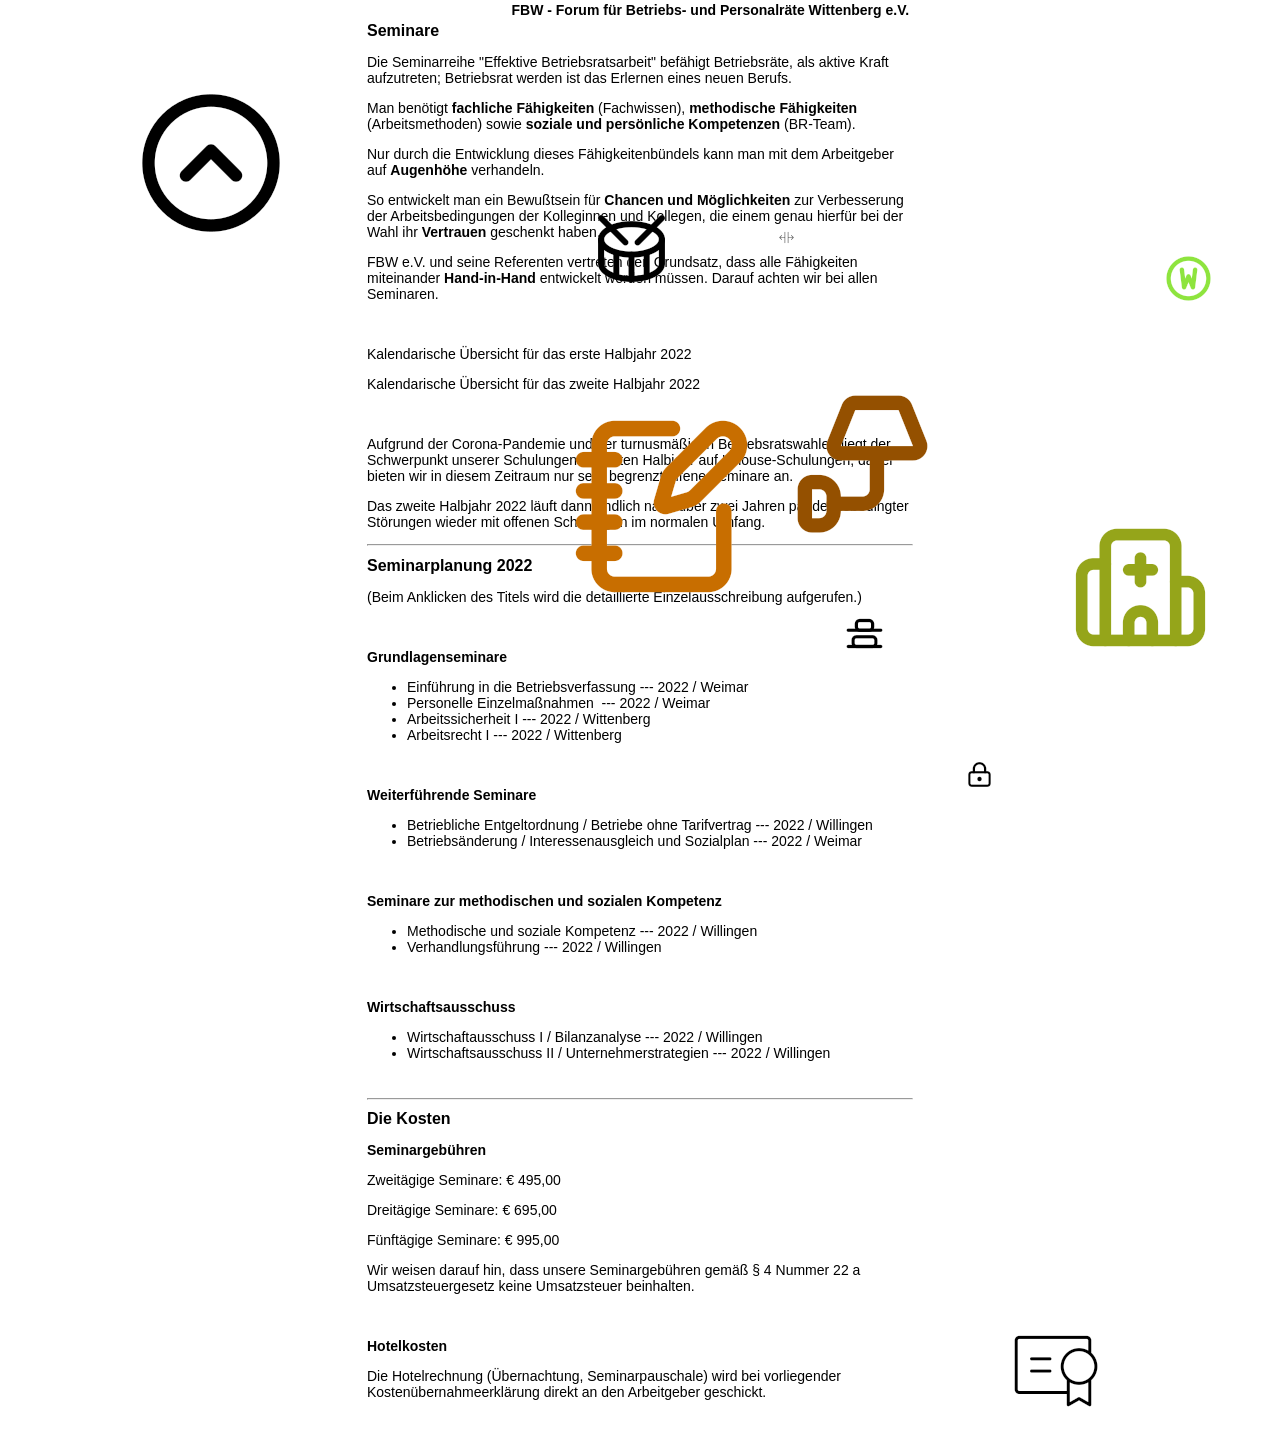  Describe the element at coordinates (1188, 278) in the screenshot. I see `access Wikipedia or wiki-related content` at that location.